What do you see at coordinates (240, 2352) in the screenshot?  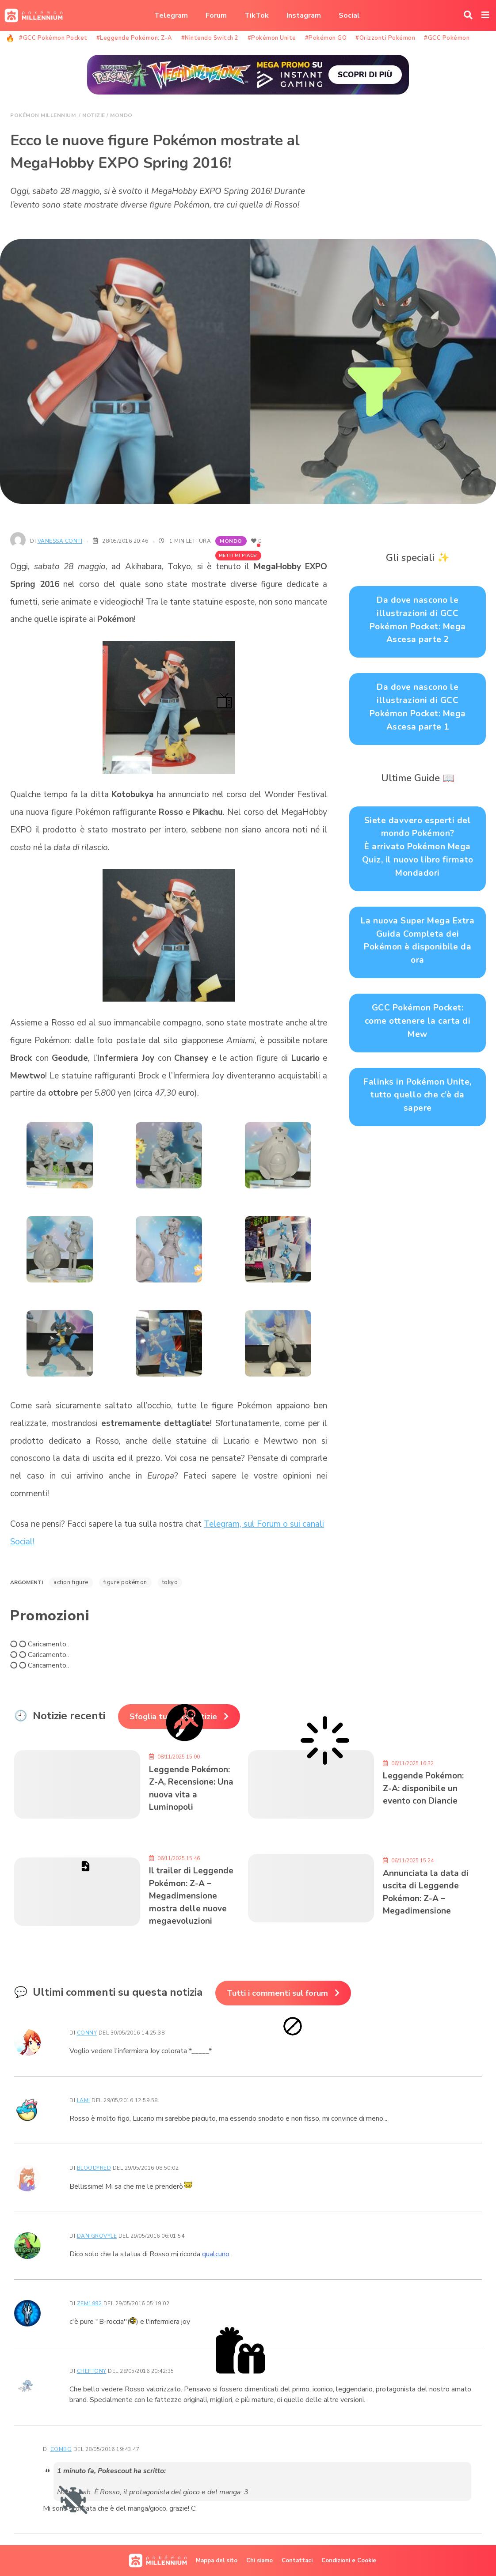 I see `view gifts or rewards` at bounding box center [240, 2352].